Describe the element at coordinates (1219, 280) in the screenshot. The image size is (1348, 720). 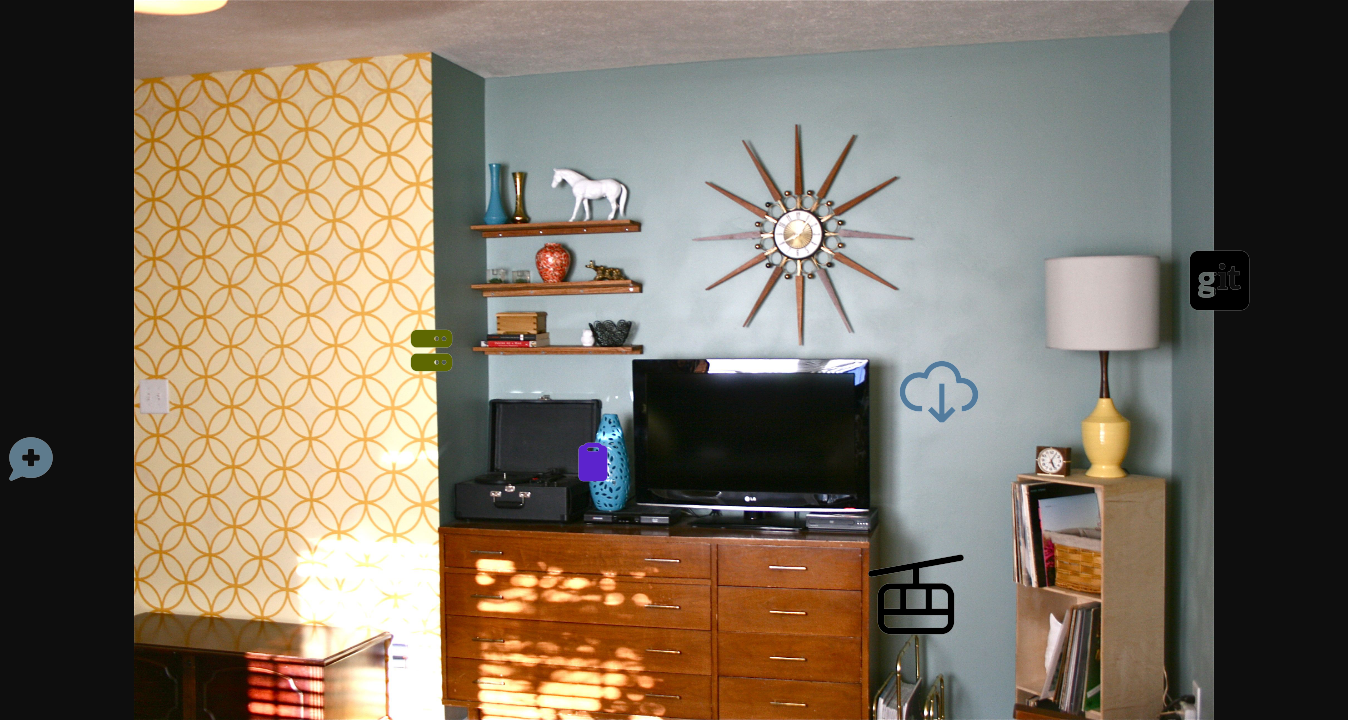
I see `git version control logo` at that location.